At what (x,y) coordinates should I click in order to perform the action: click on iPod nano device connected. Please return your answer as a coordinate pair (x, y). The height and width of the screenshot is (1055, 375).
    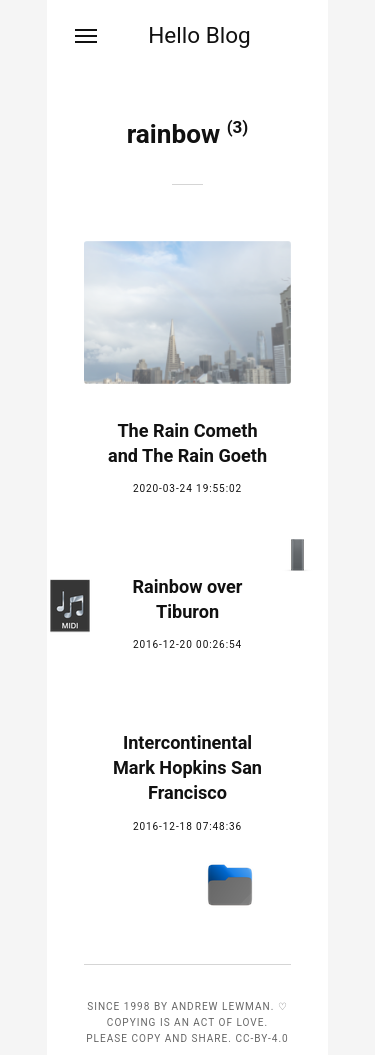
    Looking at the image, I should click on (297, 555).